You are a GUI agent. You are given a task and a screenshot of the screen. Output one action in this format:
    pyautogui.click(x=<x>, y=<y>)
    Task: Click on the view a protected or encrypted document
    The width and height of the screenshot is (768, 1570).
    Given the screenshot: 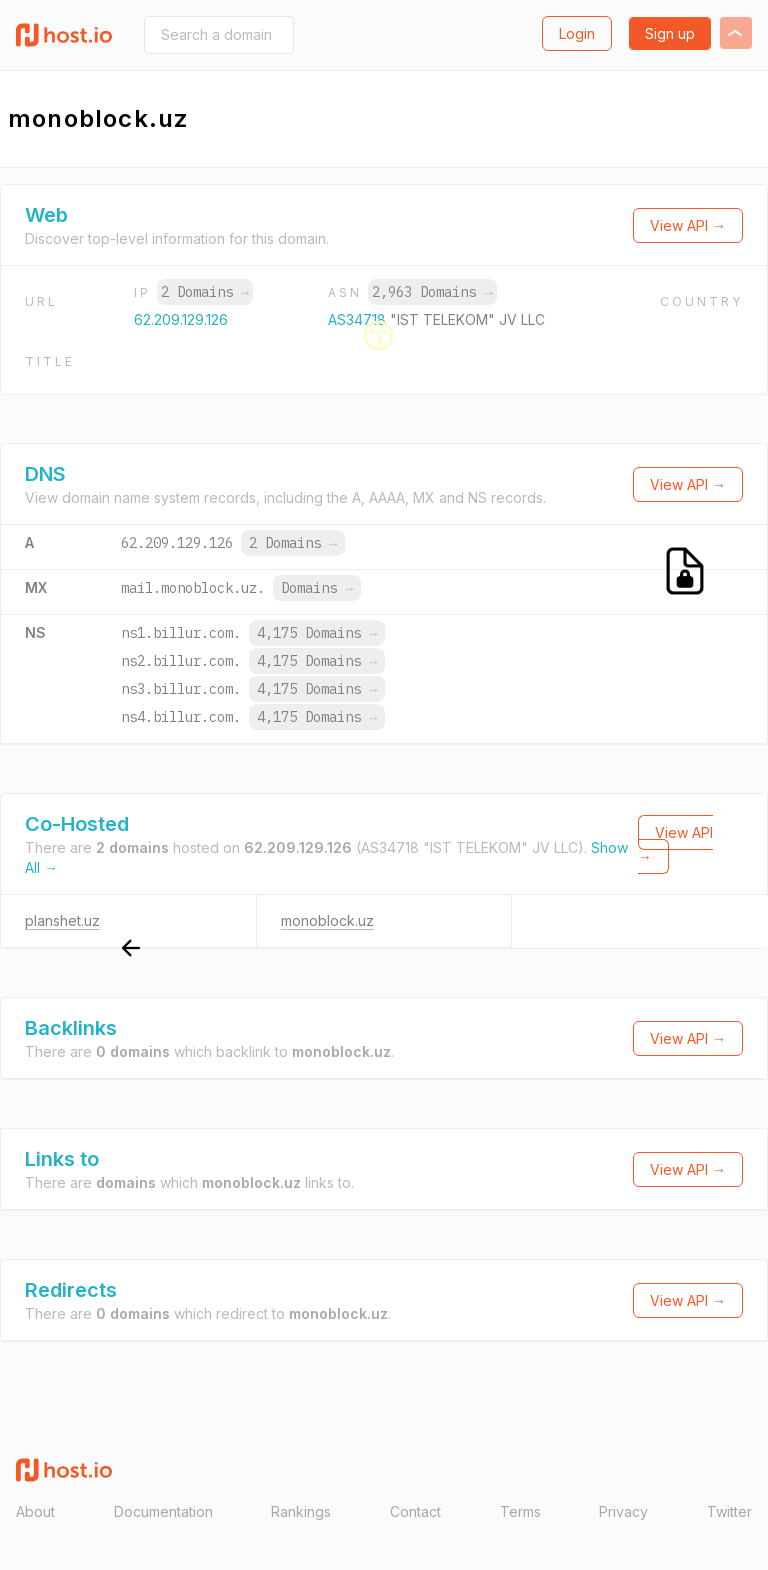 What is the action you would take?
    pyautogui.click(x=685, y=571)
    